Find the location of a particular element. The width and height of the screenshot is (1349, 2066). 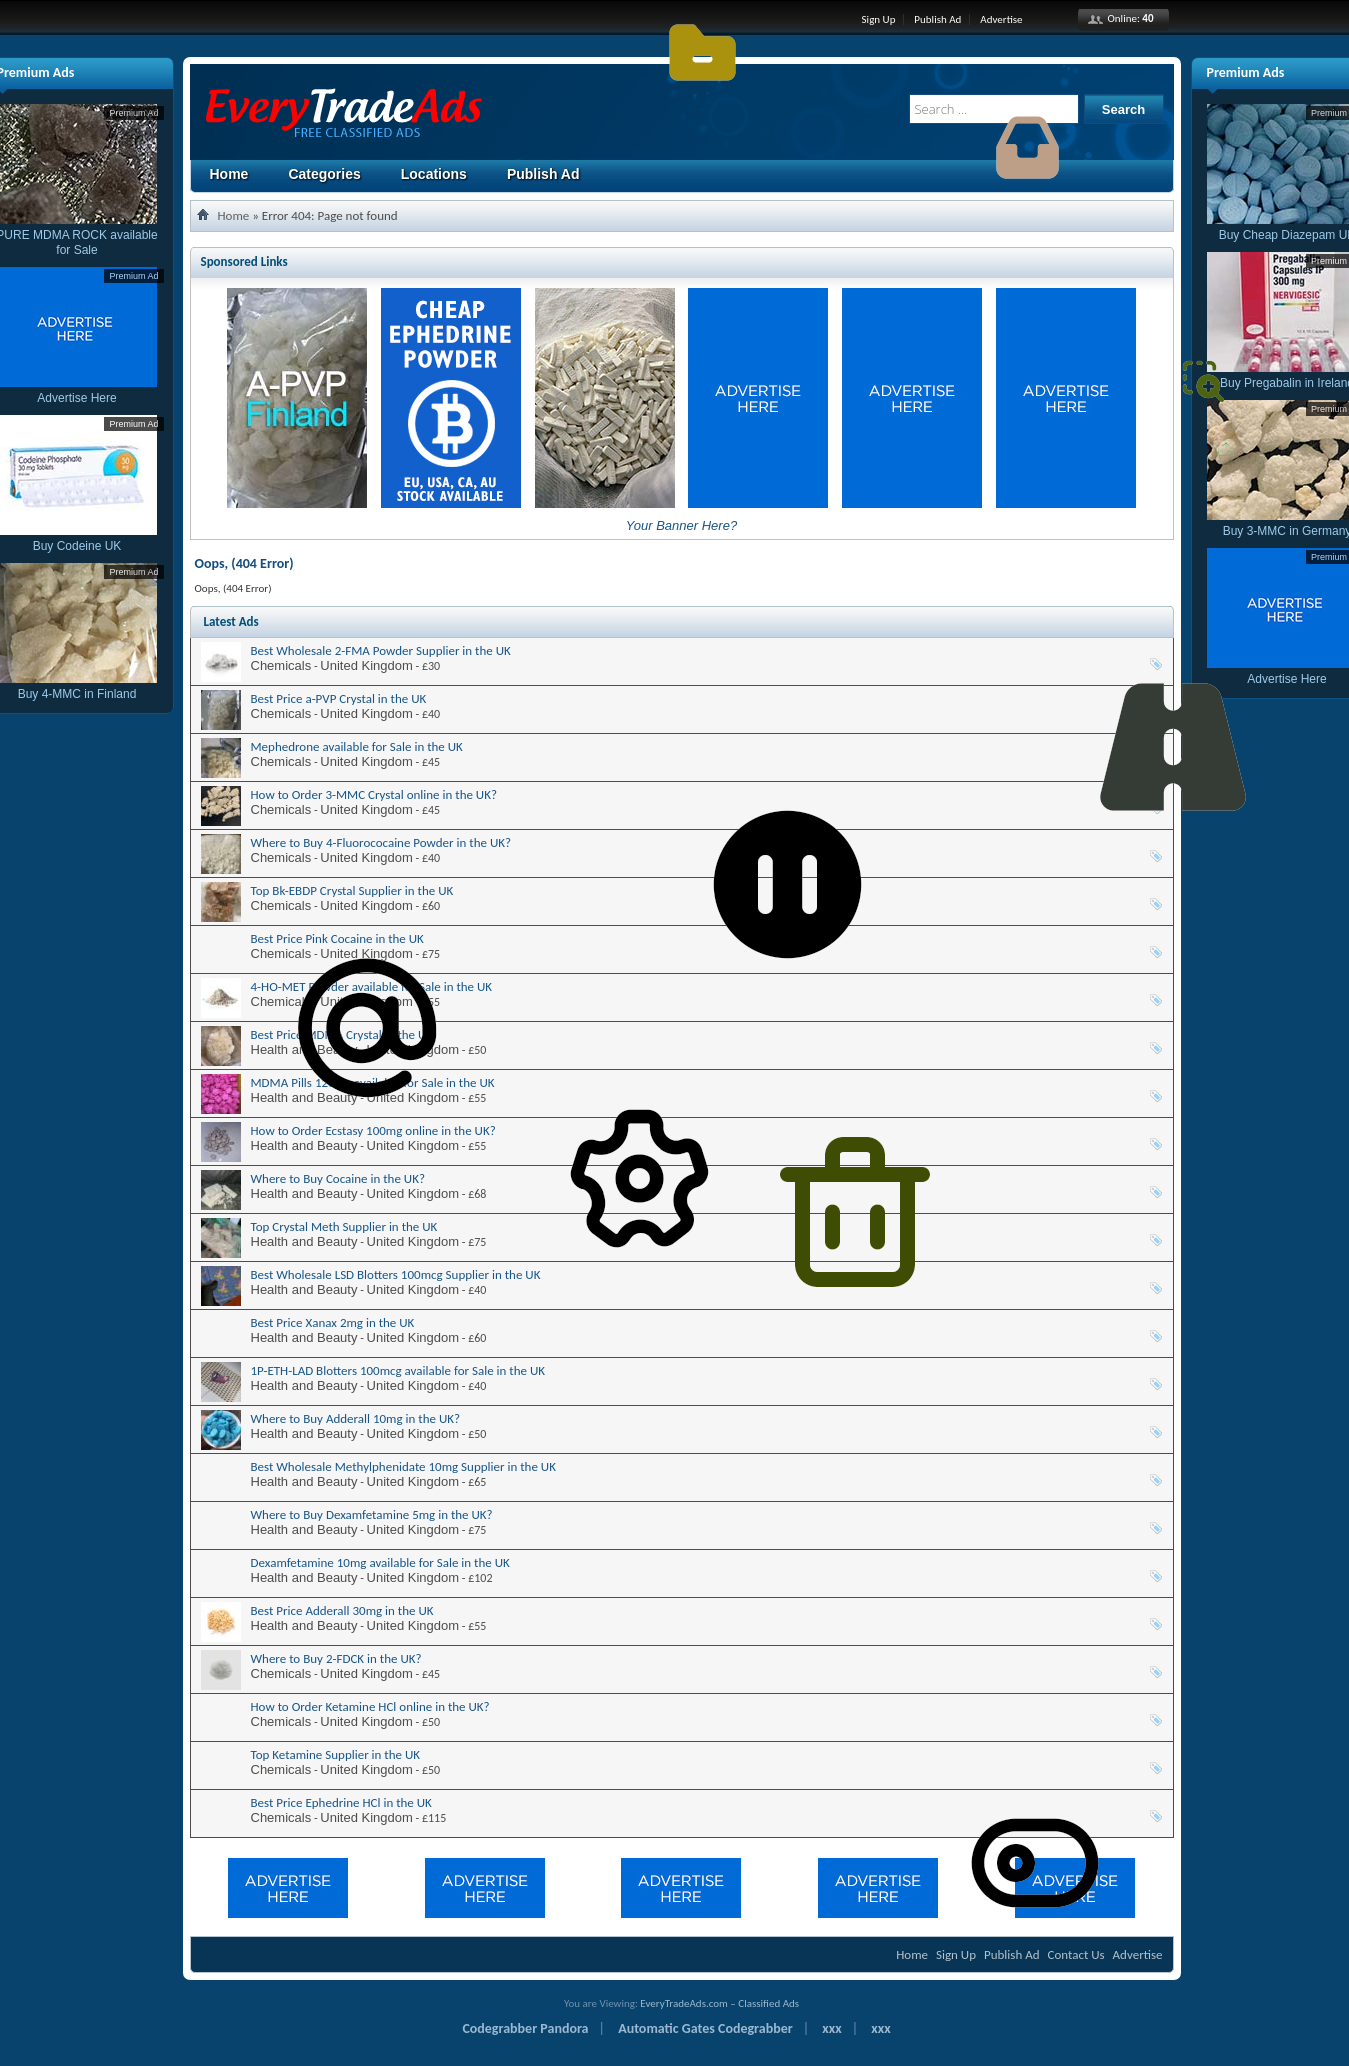

compose a new email is located at coordinates (367, 1028).